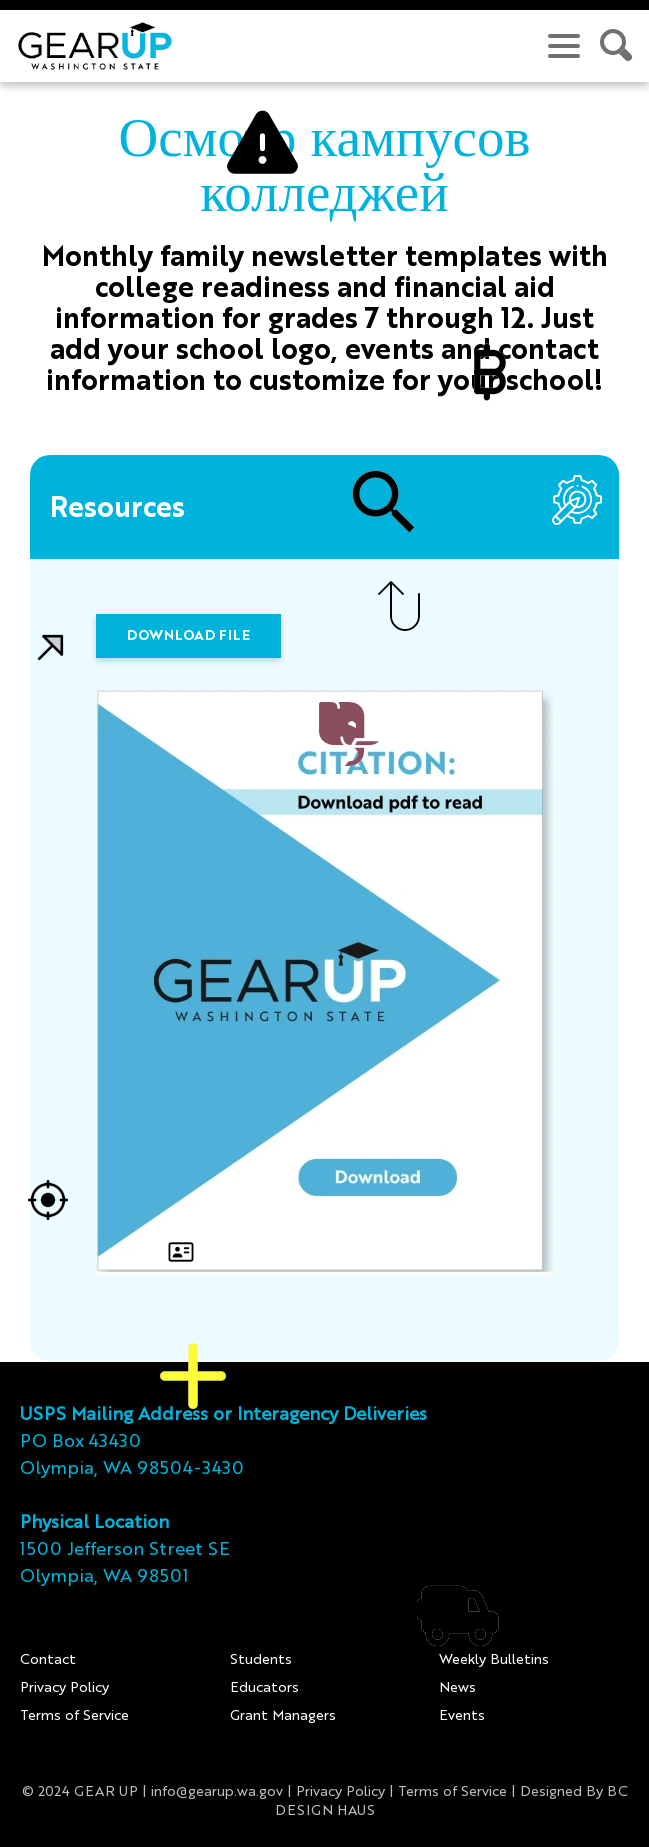  I want to click on indicates a warning or caution state, so click(262, 143).